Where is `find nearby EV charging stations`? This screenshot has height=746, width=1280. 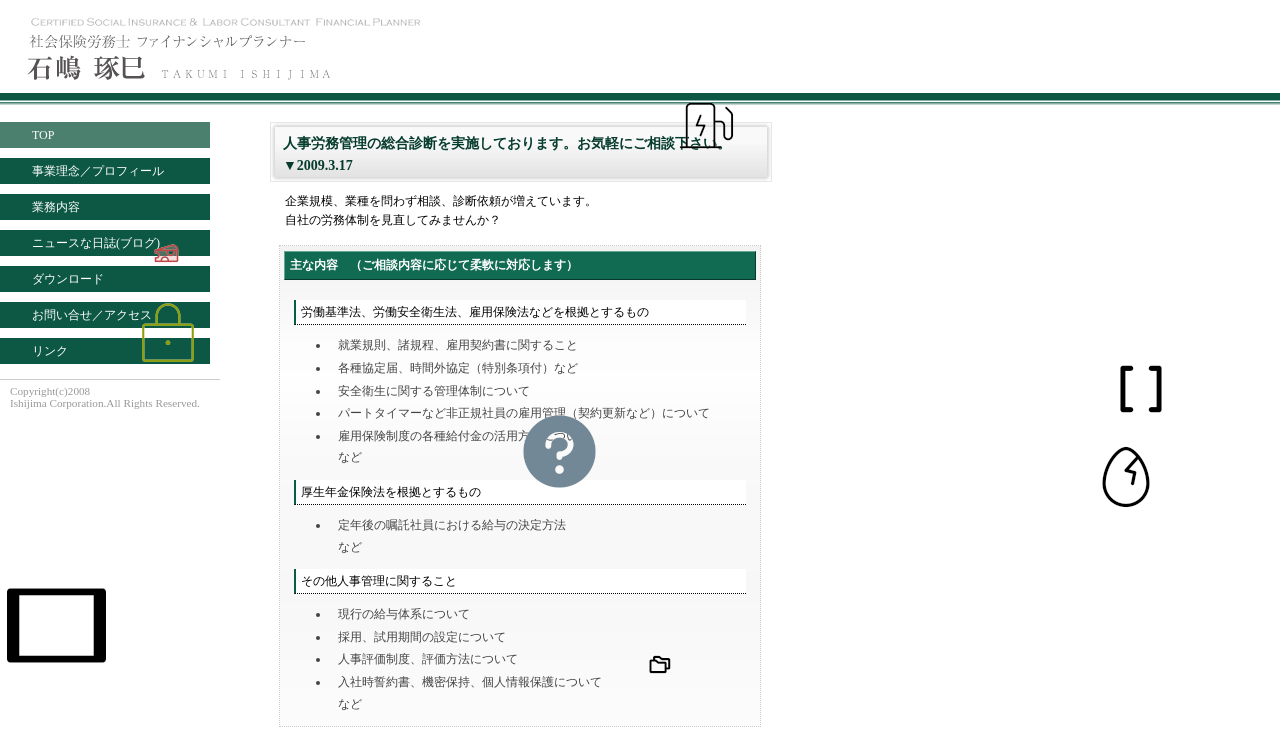
find nearby EV charging stations is located at coordinates (704, 125).